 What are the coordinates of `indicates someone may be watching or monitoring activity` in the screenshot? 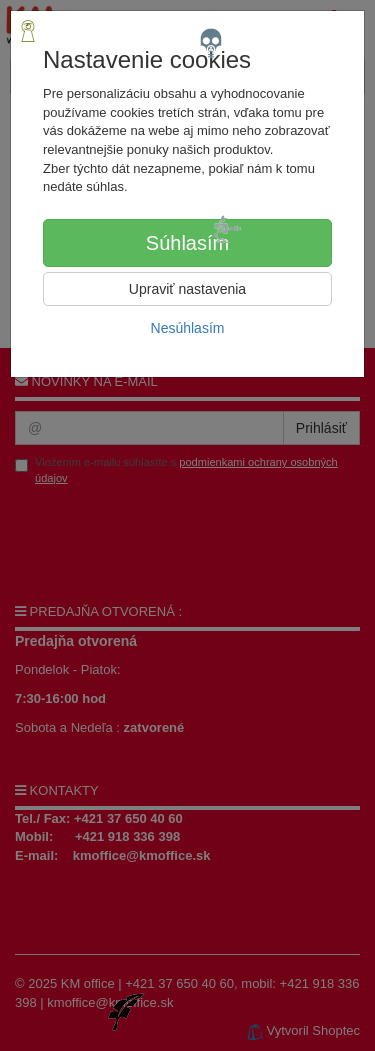 It's located at (28, 31).